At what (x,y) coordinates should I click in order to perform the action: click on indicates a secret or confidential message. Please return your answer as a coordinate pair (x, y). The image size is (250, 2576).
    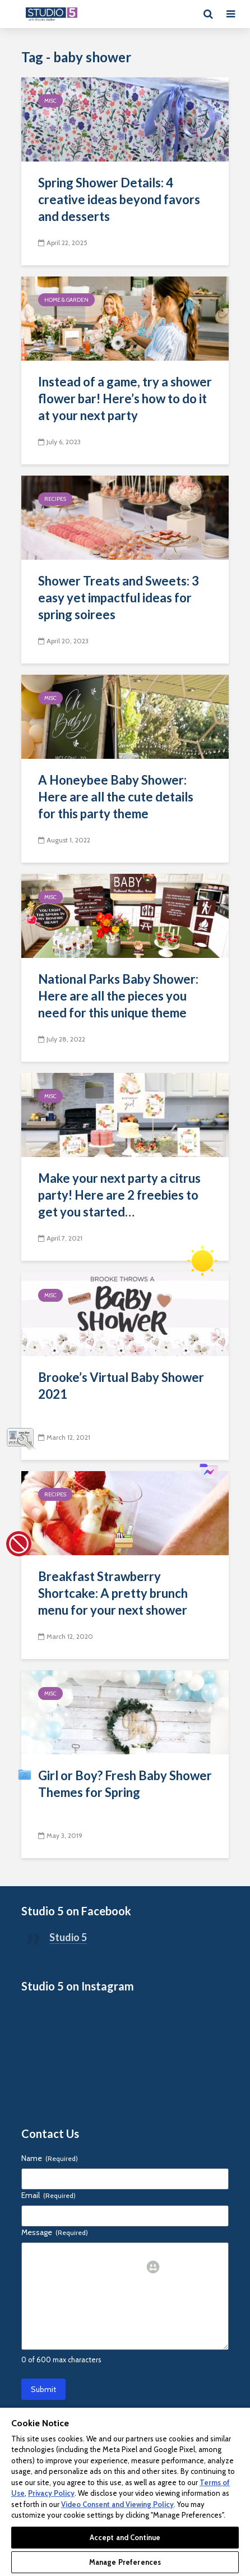
    Looking at the image, I should click on (153, 2267).